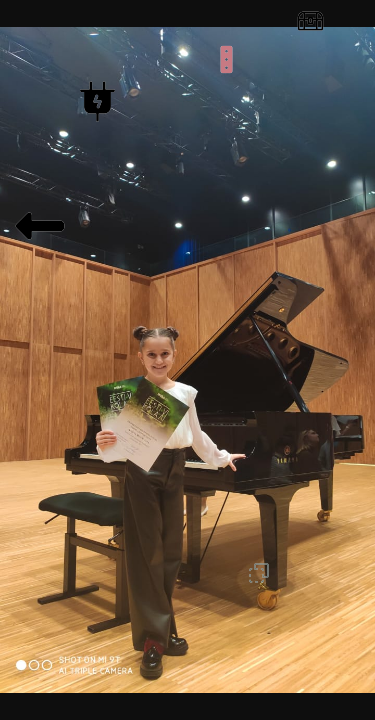  Describe the element at coordinates (97, 101) in the screenshot. I see `device is currently charging` at that location.